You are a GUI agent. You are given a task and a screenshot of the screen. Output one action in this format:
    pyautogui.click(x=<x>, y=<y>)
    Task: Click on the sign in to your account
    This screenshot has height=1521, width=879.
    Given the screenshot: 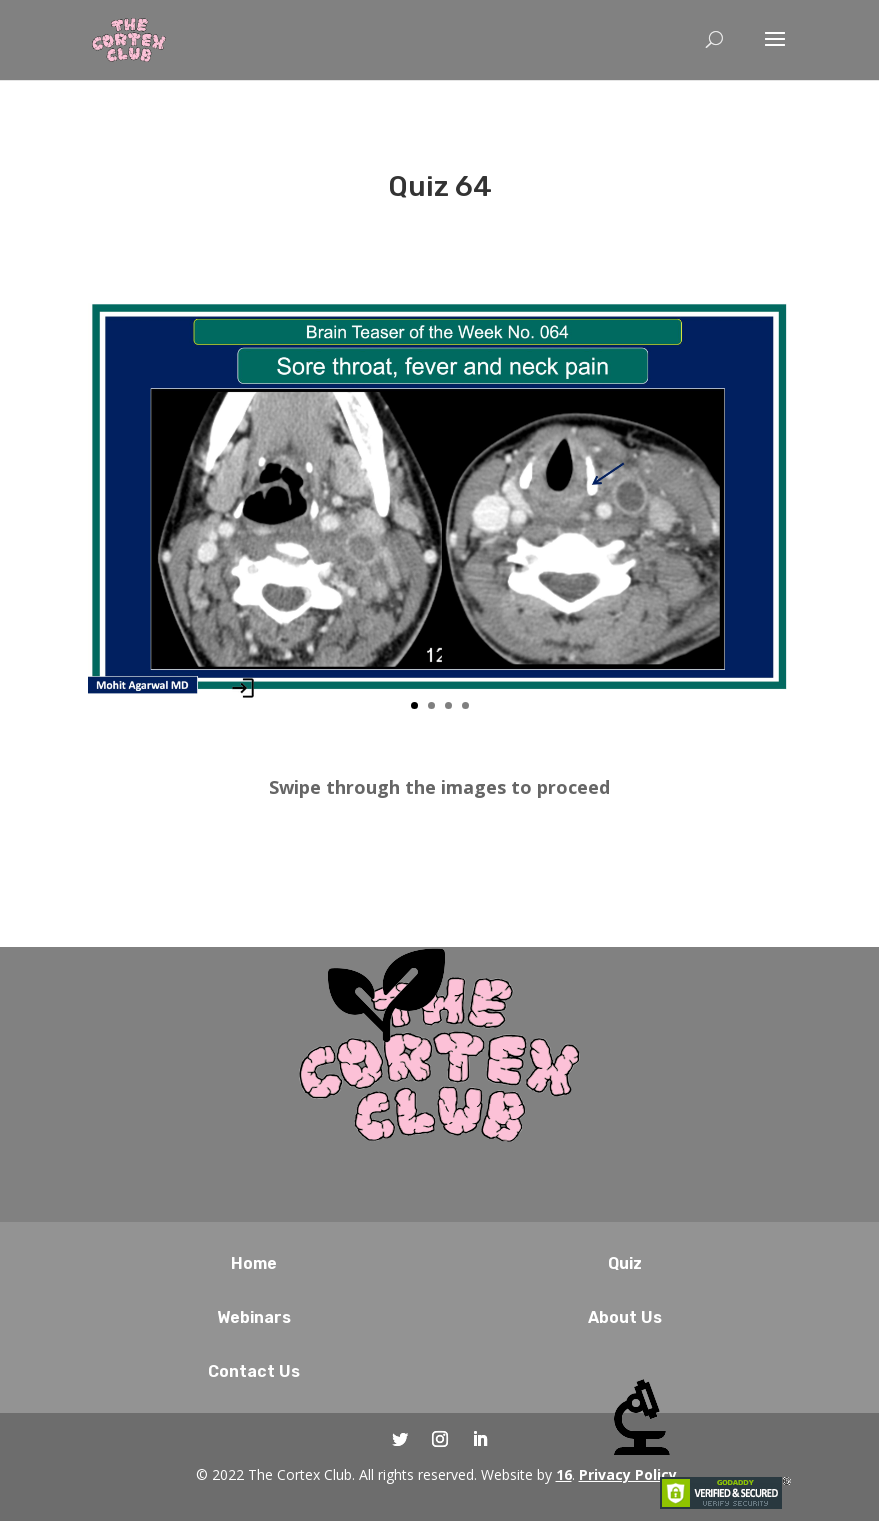 What is the action you would take?
    pyautogui.click(x=243, y=688)
    